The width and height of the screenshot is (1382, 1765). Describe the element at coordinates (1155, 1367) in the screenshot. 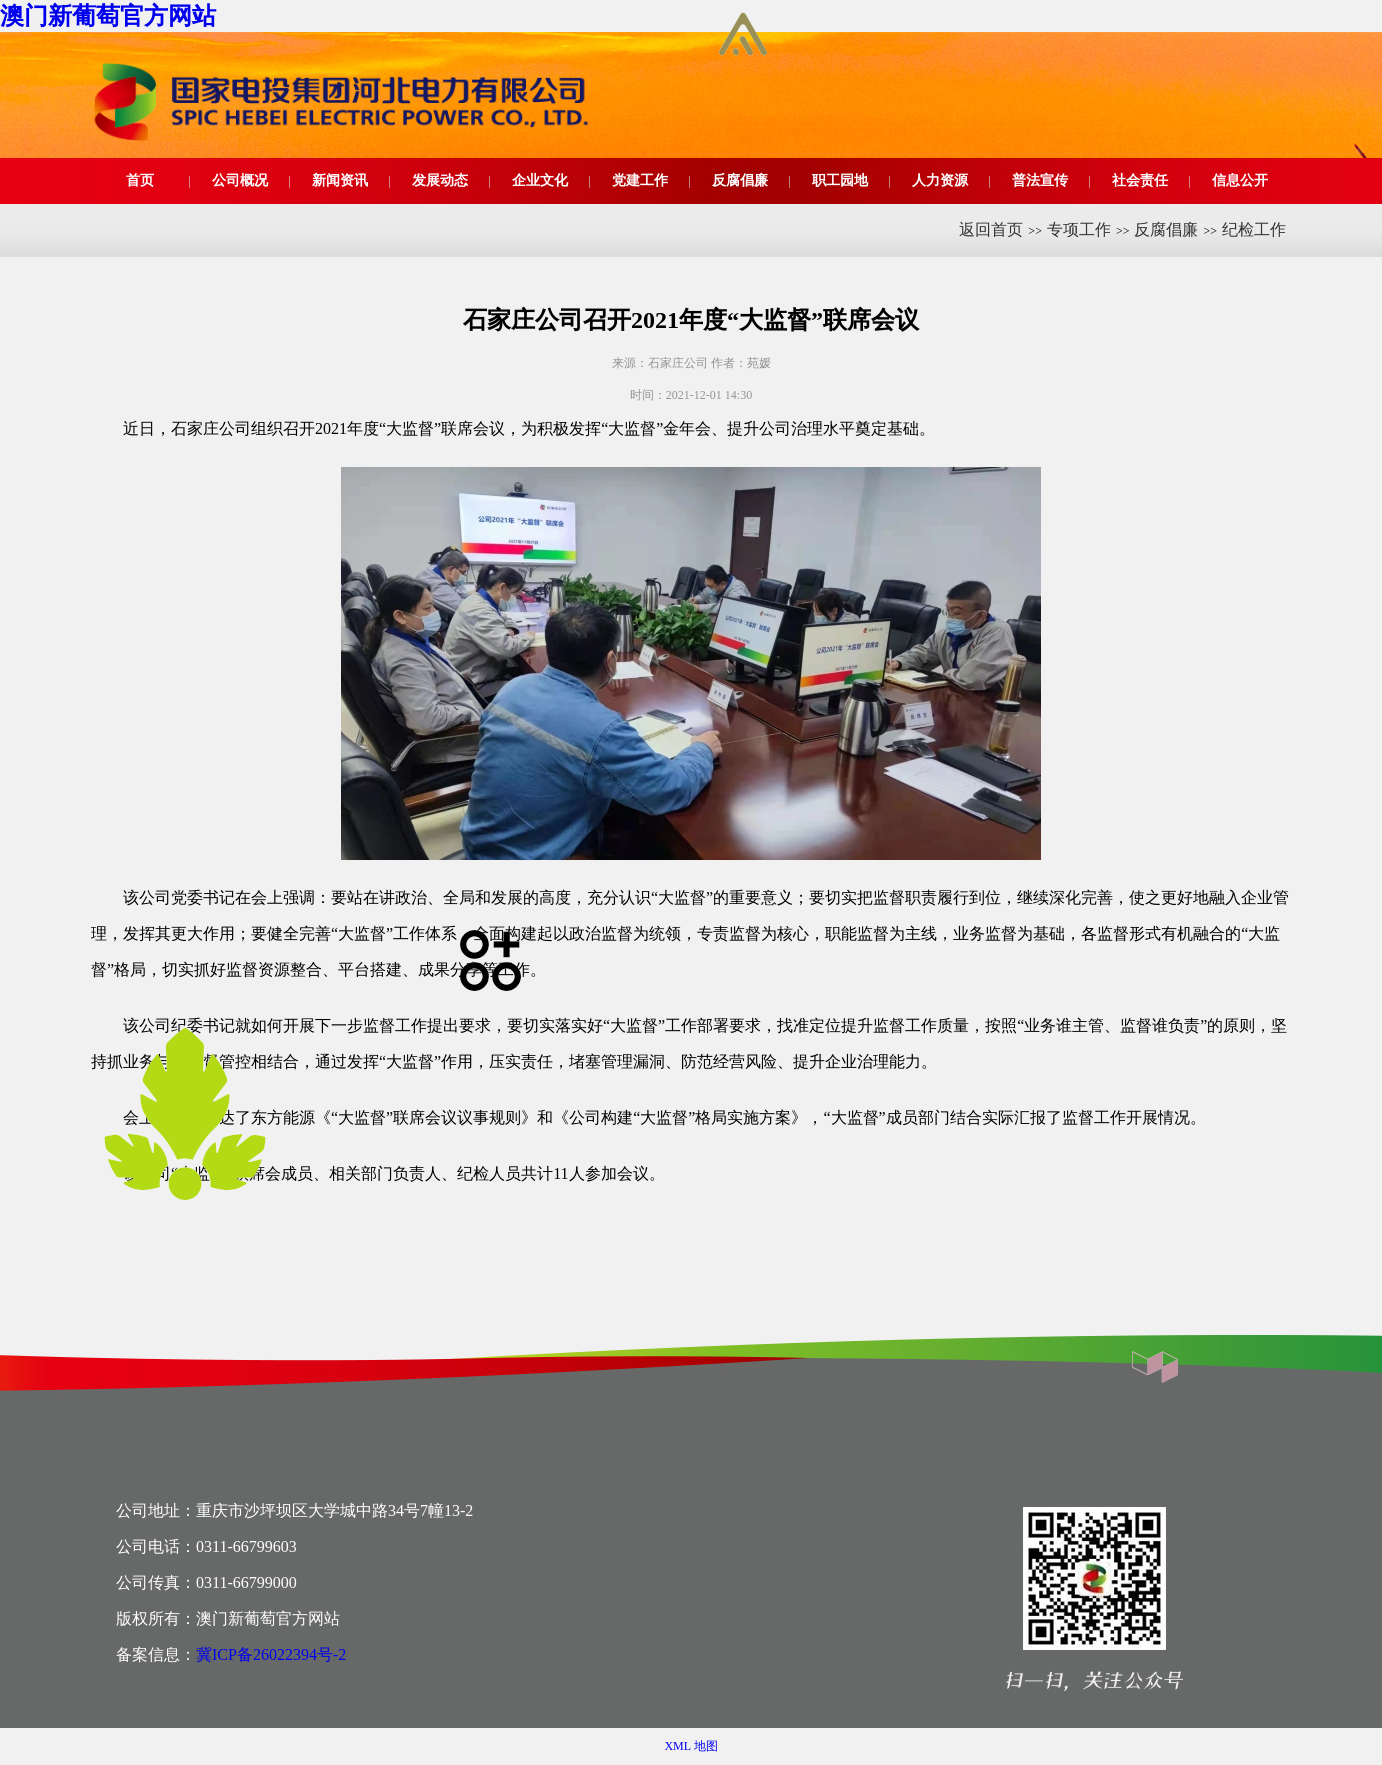

I see `open Buildkite CI/CD dashboard` at that location.